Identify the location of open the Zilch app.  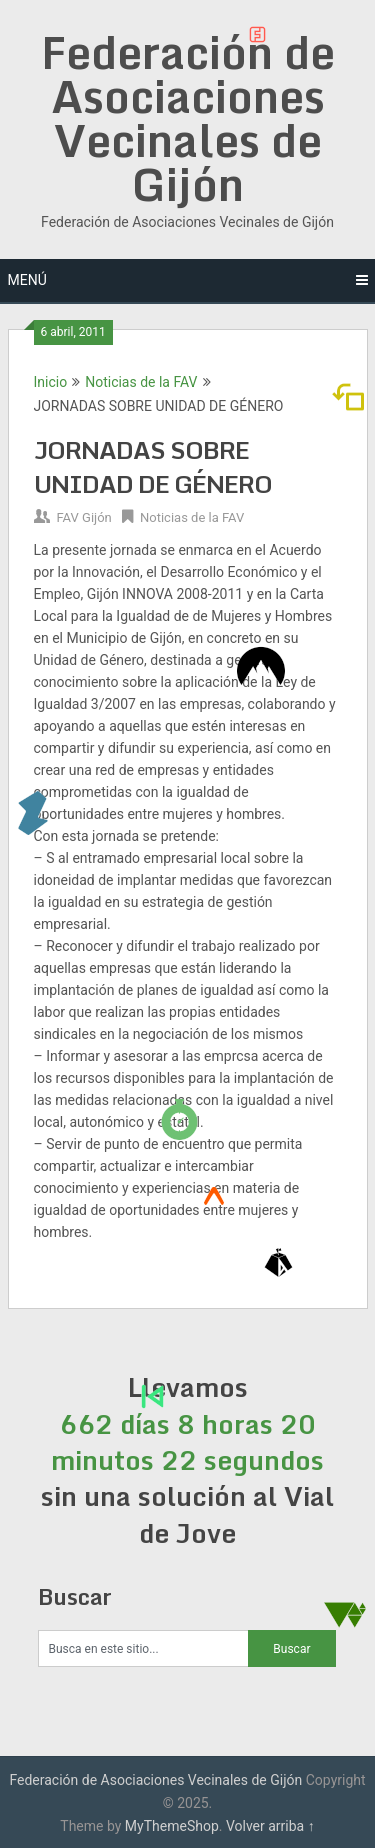
(33, 813).